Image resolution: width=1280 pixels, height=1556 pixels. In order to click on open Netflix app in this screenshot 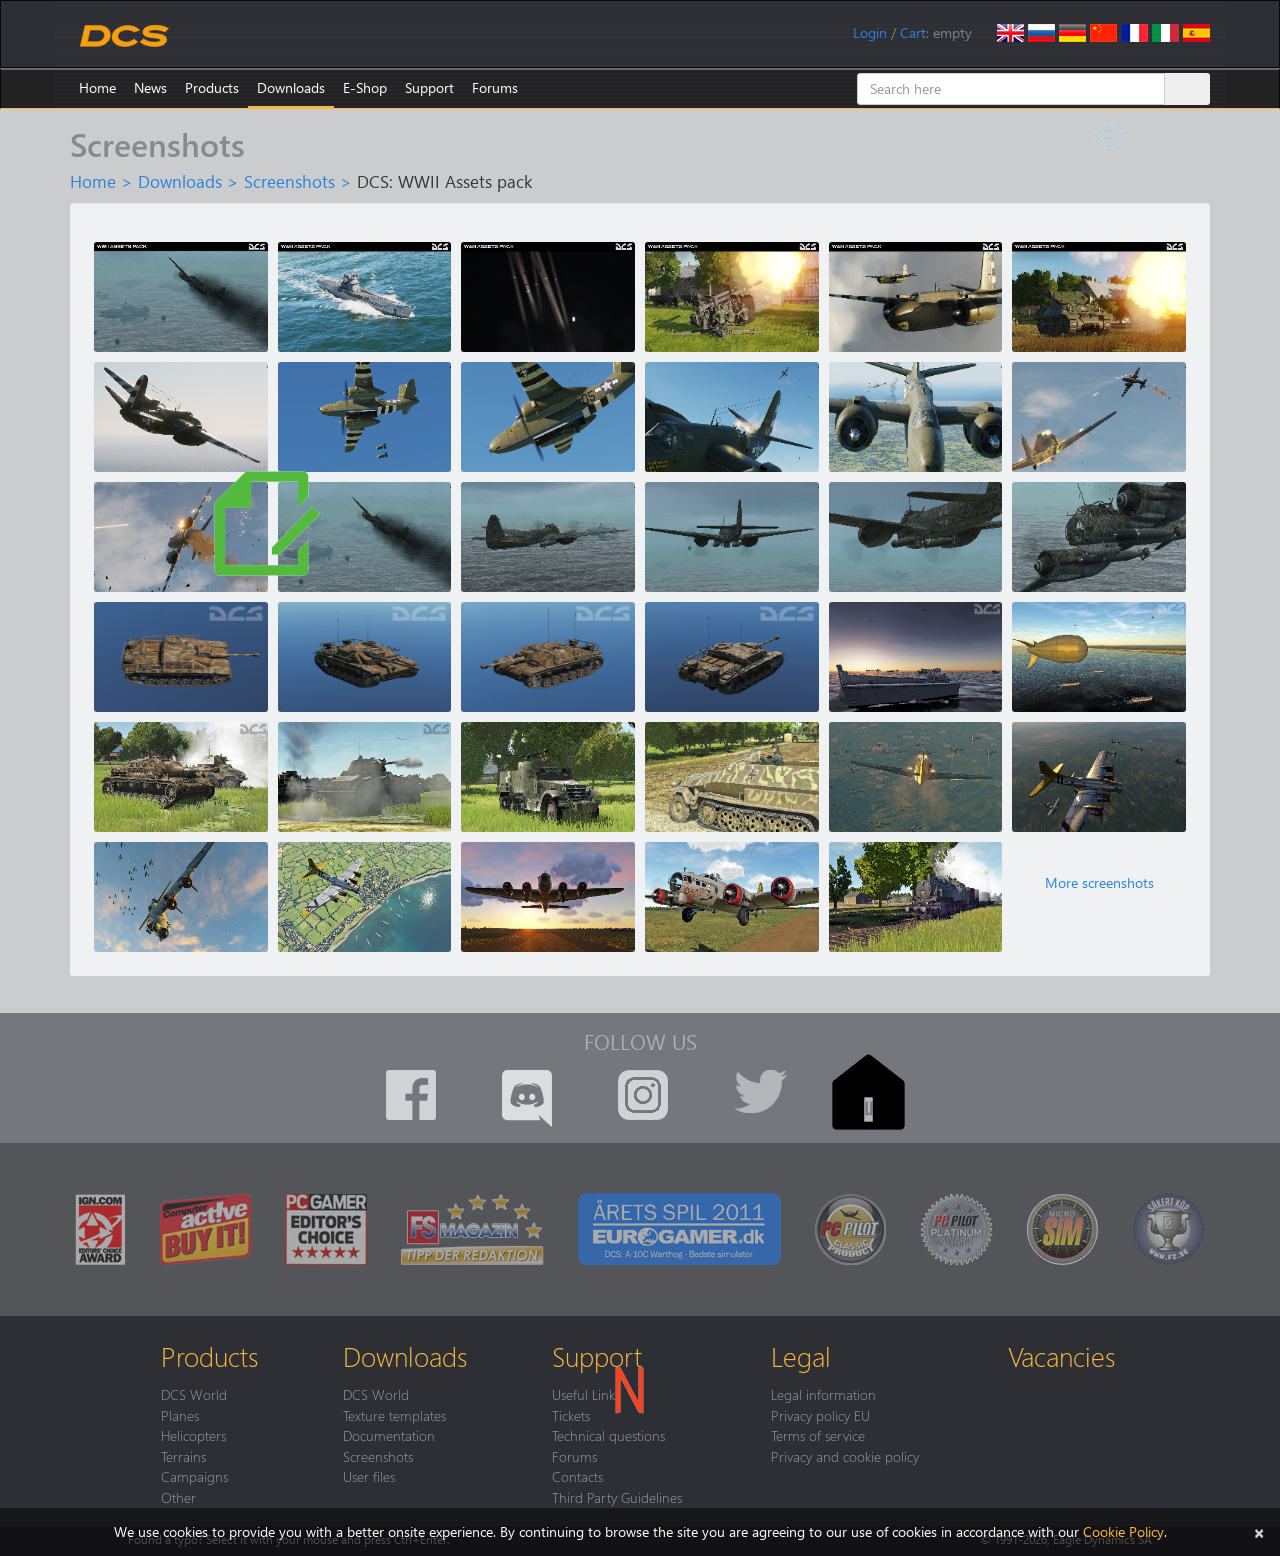, I will do `click(629, 1390)`.